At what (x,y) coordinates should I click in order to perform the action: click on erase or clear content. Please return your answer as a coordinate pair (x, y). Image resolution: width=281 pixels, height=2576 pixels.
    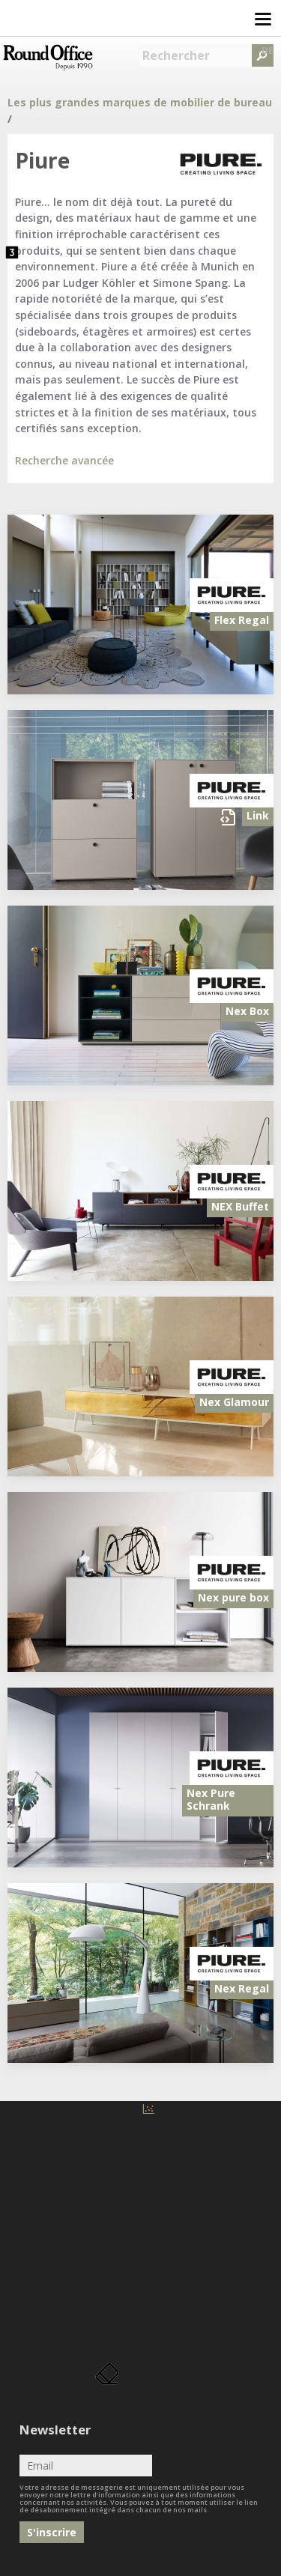
    Looking at the image, I should click on (107, 2374).